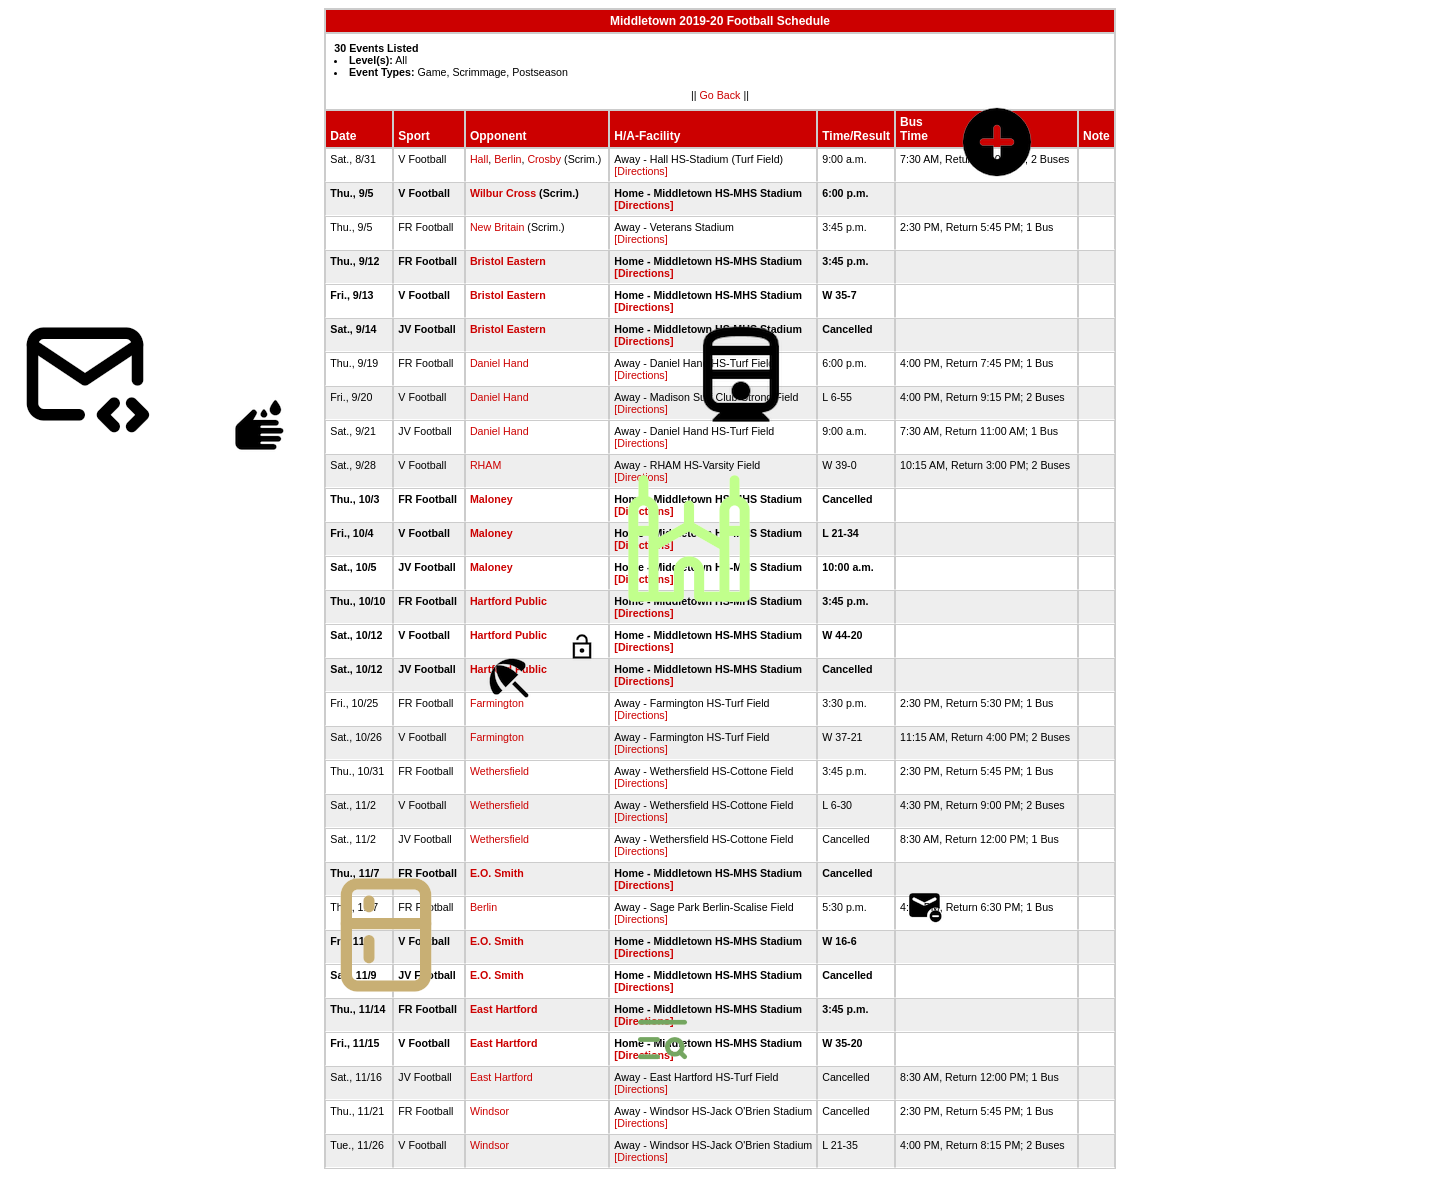  I want to click on unsubscribe from email notifications, so click(924, 908).